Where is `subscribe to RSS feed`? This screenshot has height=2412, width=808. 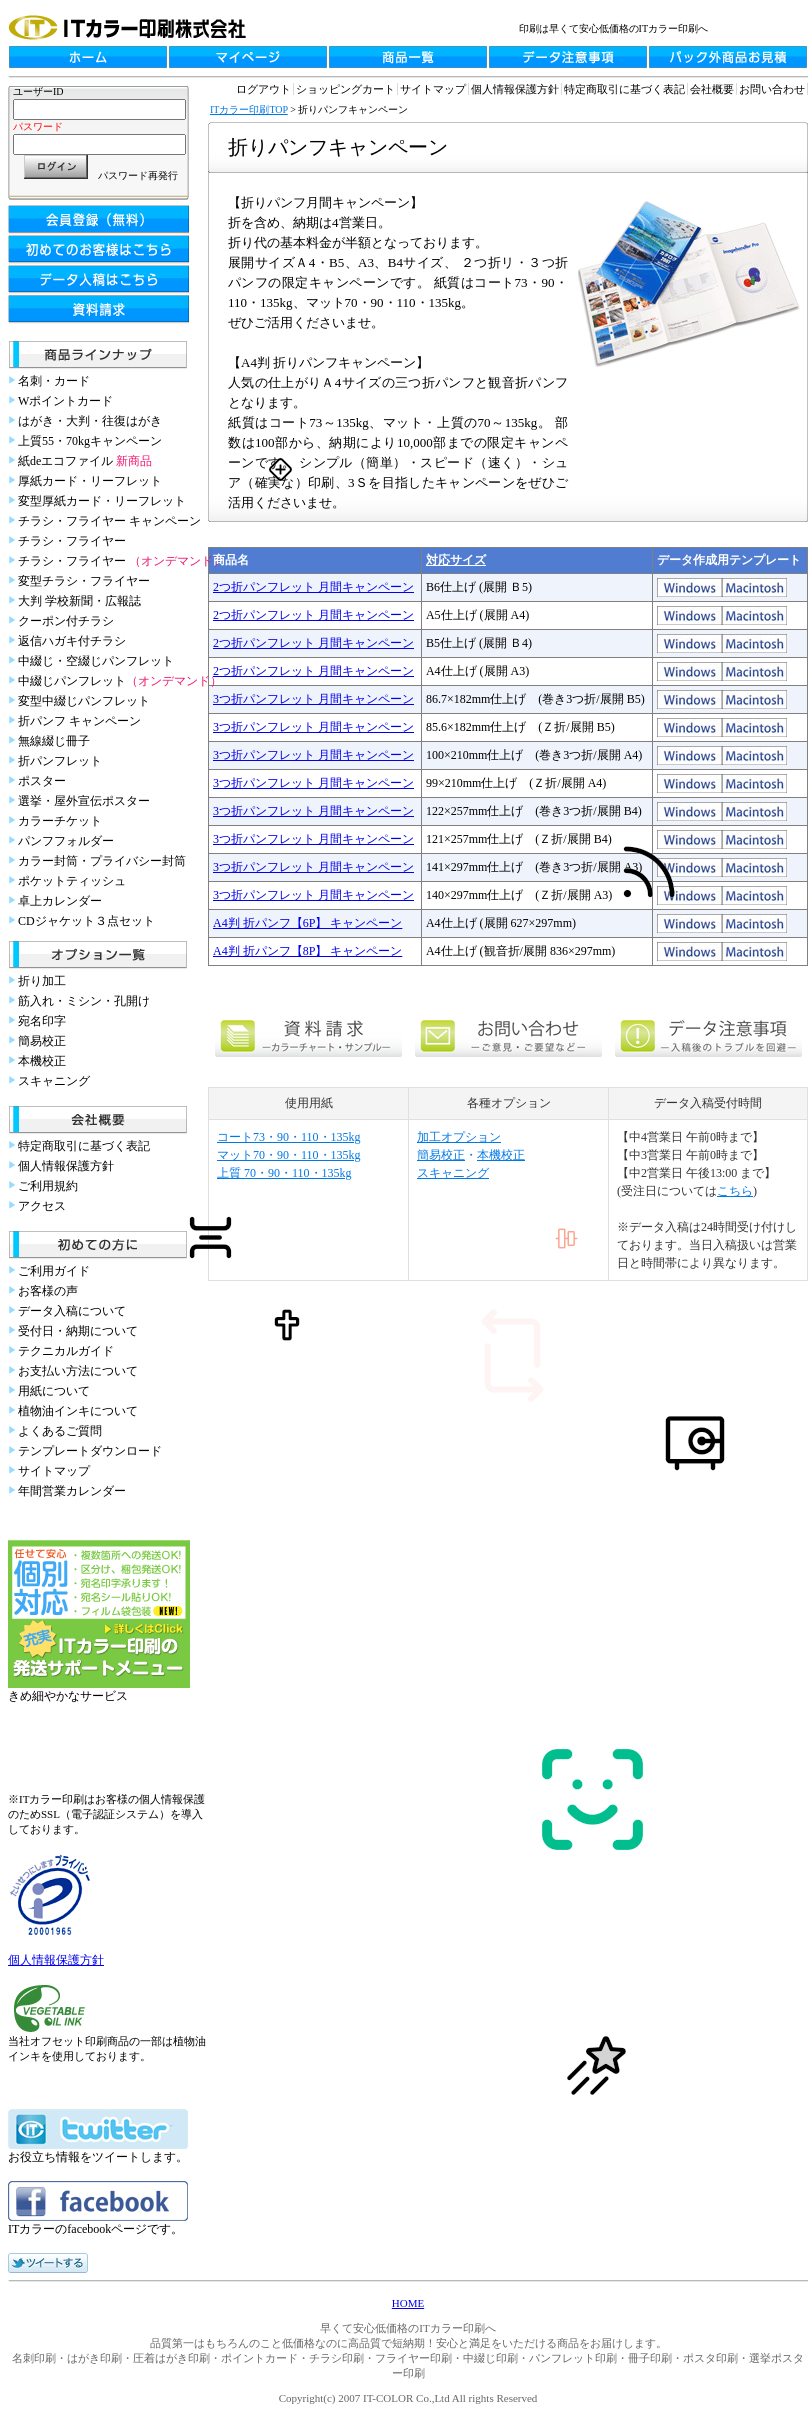 subscribe to RSS feed is located at coordinates (645, 875).